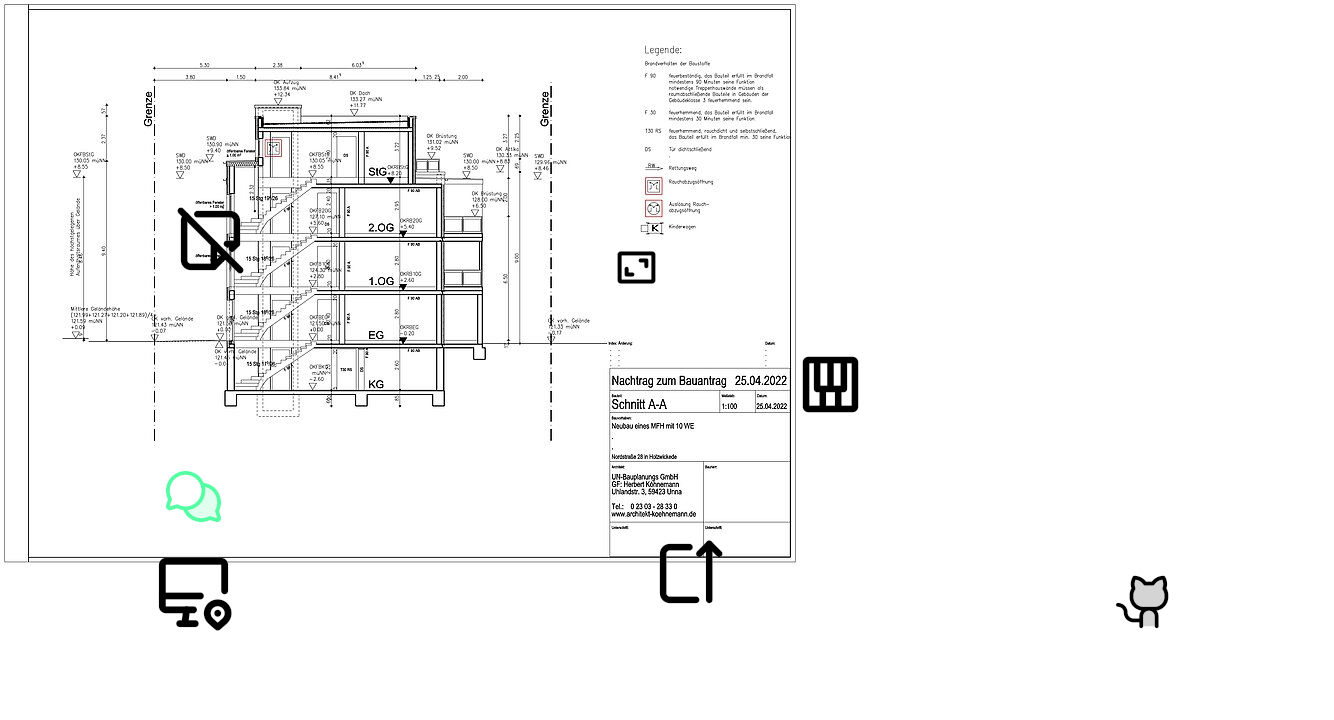  Describe the element at coordinates (193, 496) in the screenshot. I see `open chat or messaging` at that location.